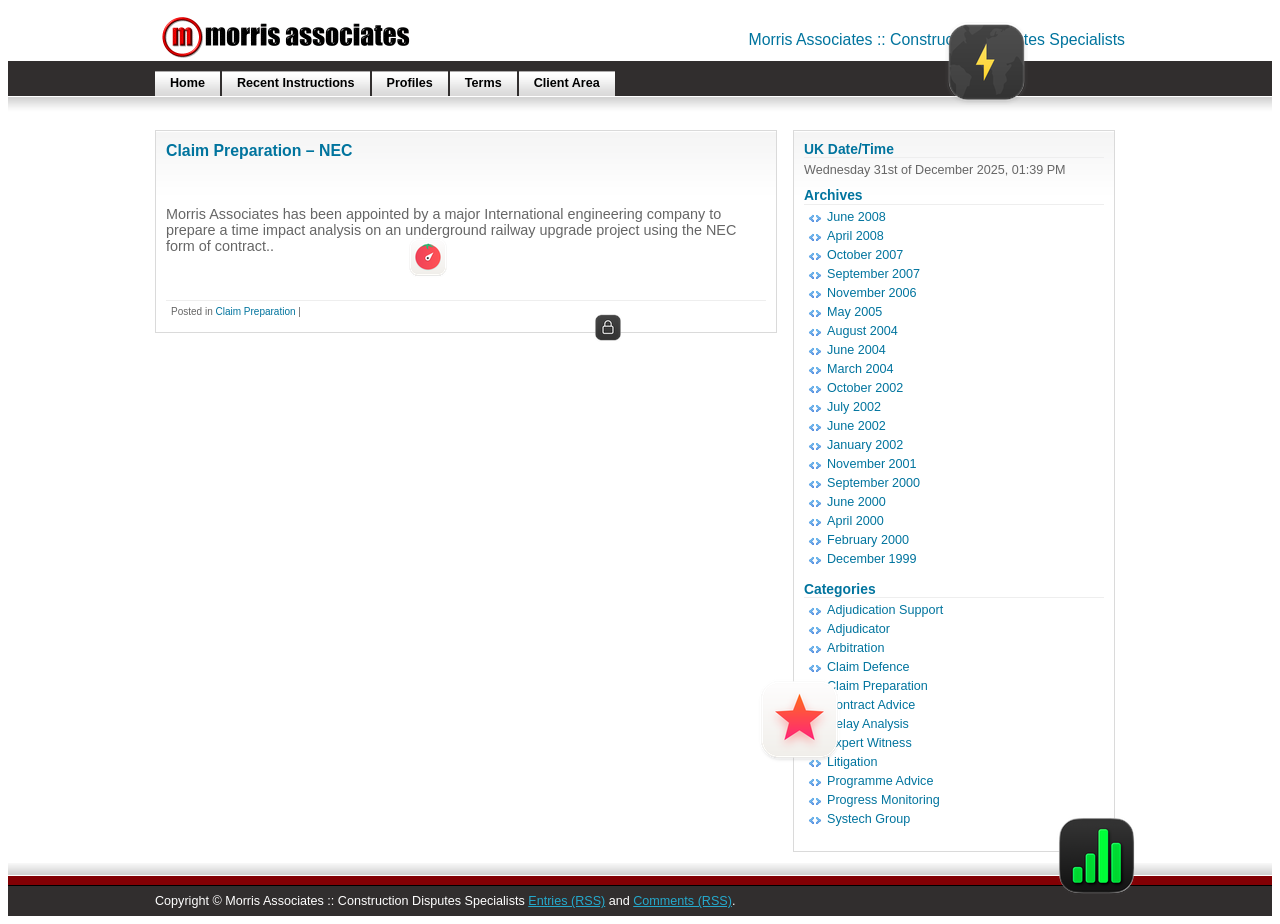 The image size is (1280, 924). I want to click on access password and security settings, so click(608, 328).